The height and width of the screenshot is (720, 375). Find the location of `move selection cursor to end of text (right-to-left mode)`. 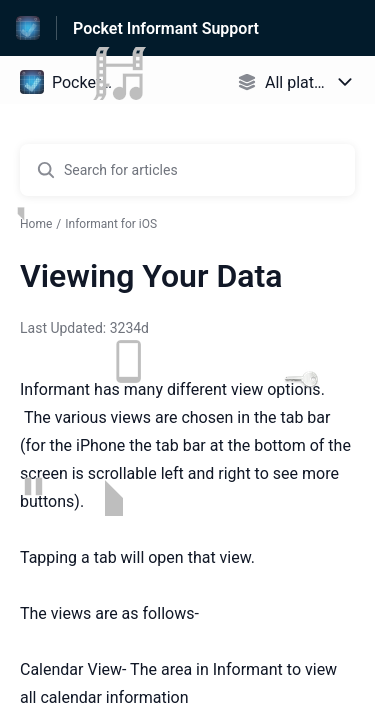

move selection cursor to end of text (right-to-left mode) is located at coordinates (21, 214).